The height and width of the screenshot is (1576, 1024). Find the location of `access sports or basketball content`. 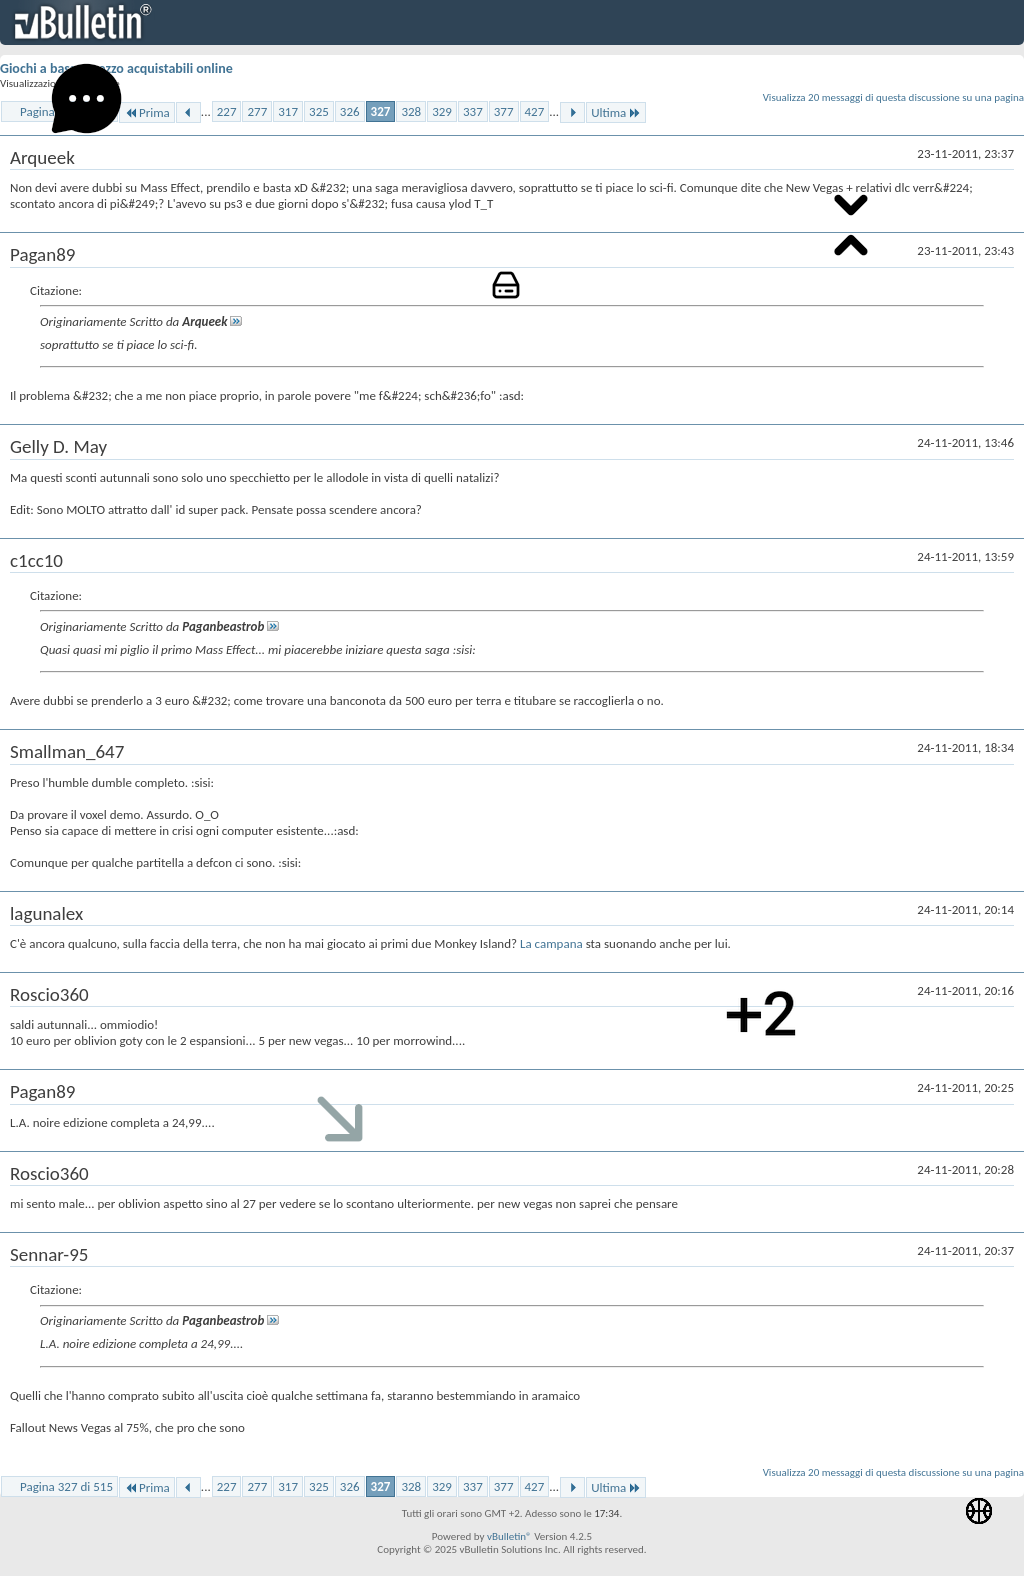

access sports or basketball content is located at coordinates (979, 1511).